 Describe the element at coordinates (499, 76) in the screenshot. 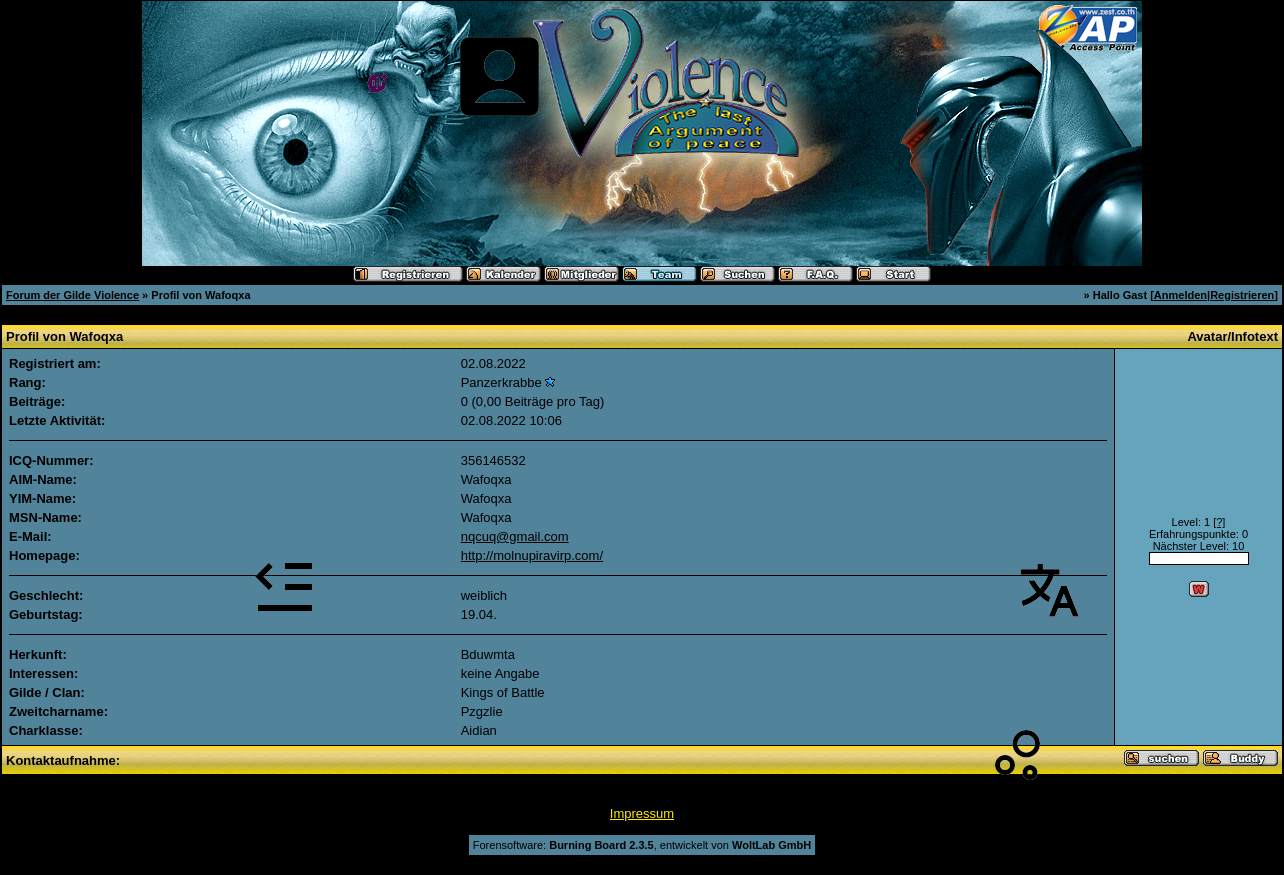

I see `view your account profile` at that location.